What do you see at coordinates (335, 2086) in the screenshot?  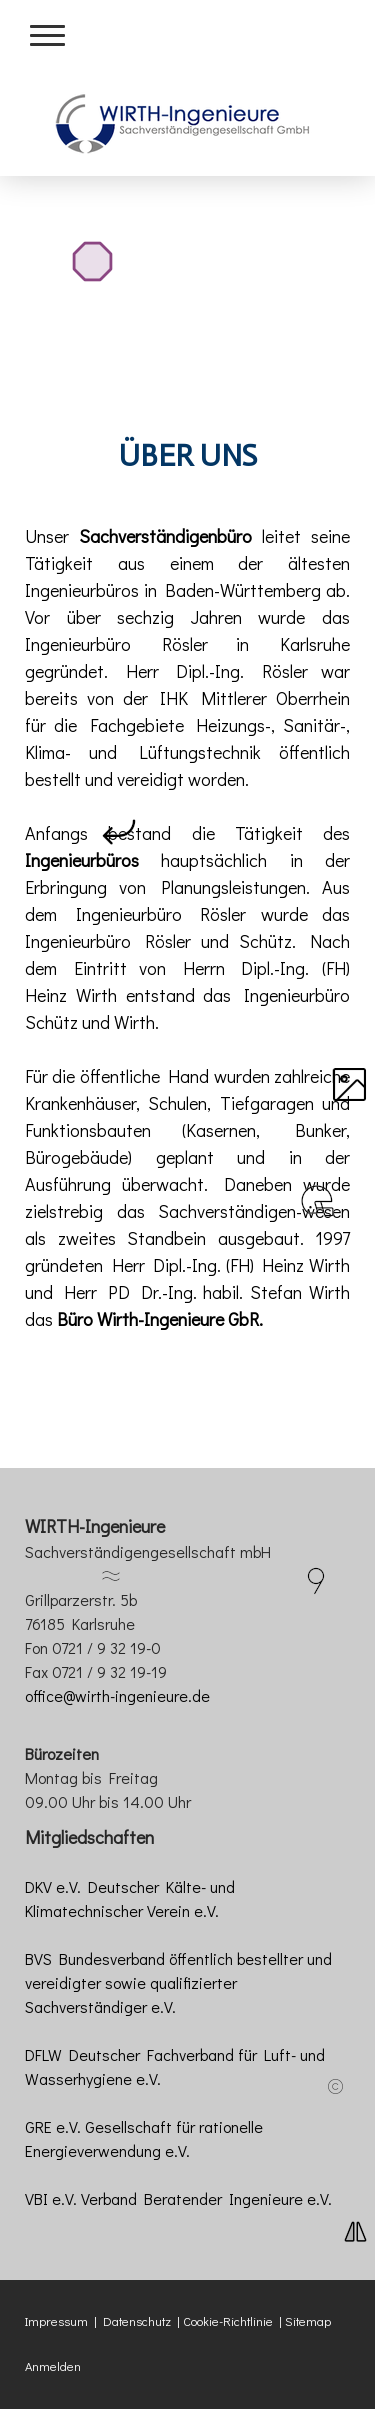 I see `indicates copyrighted content` at bounding box center [335, 2086].